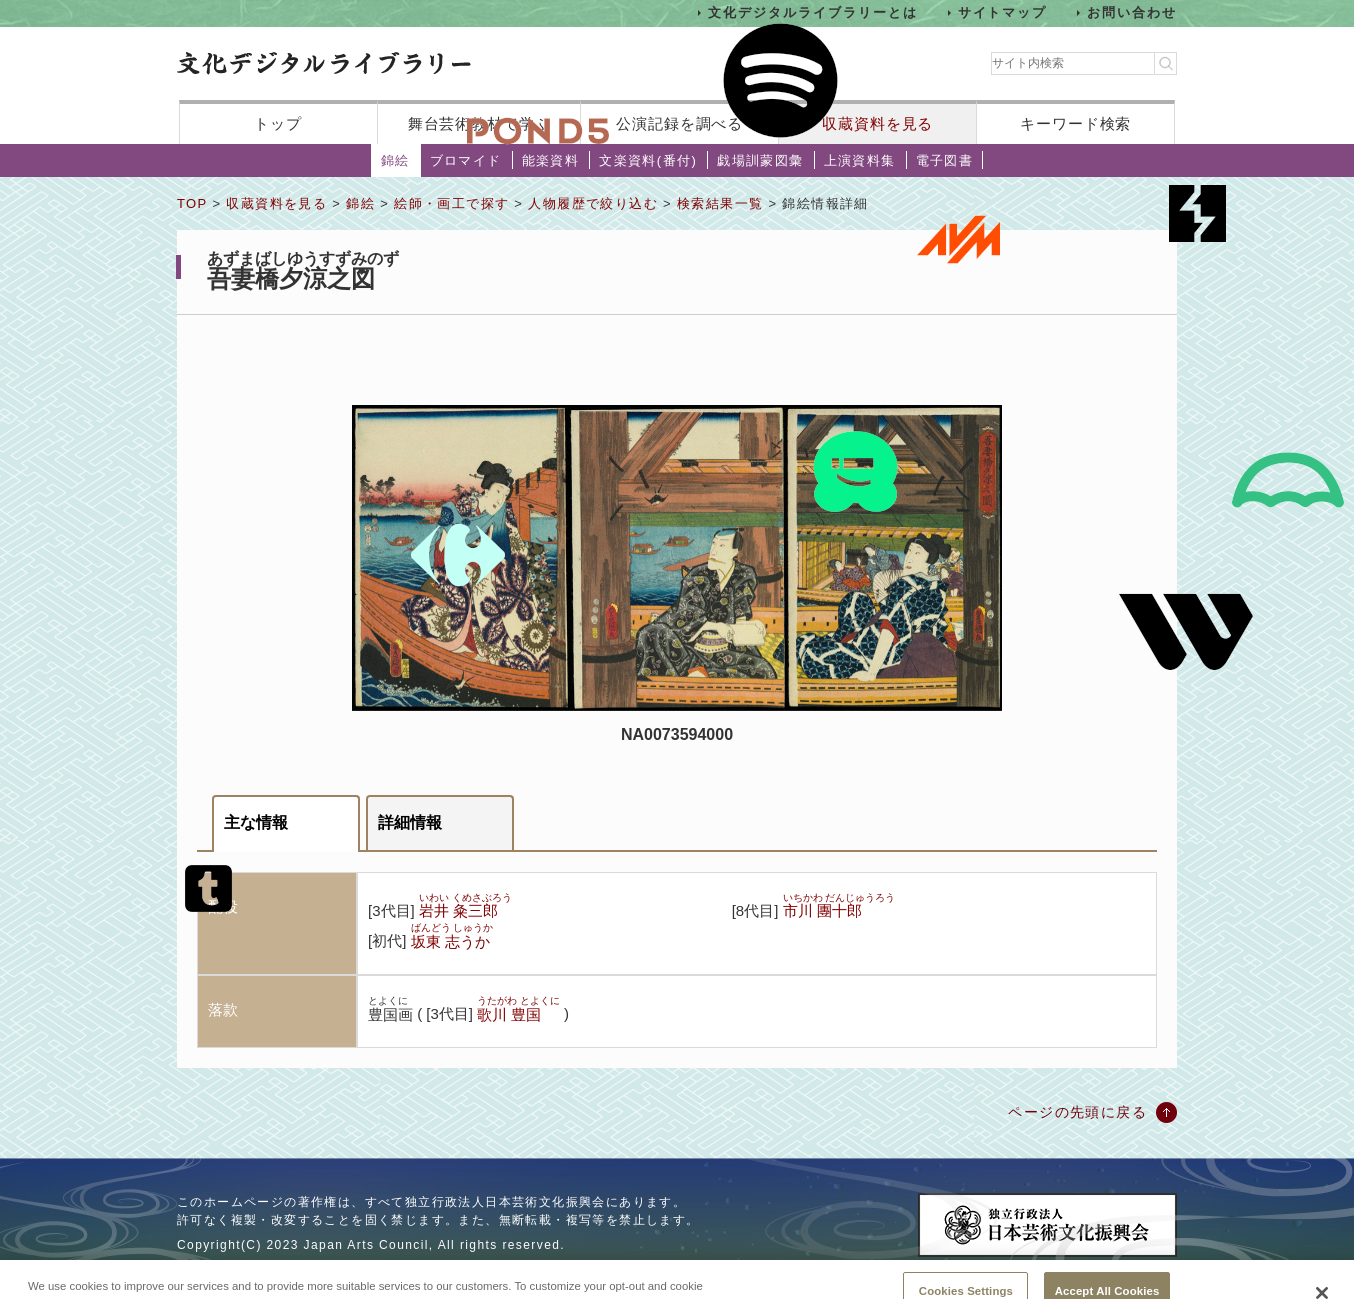 The height and width of the screenshot is (1299, 1354). What do you see at coordinates (458, 555) in the screenshot?
I see `open the Carrefour shopping app` at bounding box center [458, 555].